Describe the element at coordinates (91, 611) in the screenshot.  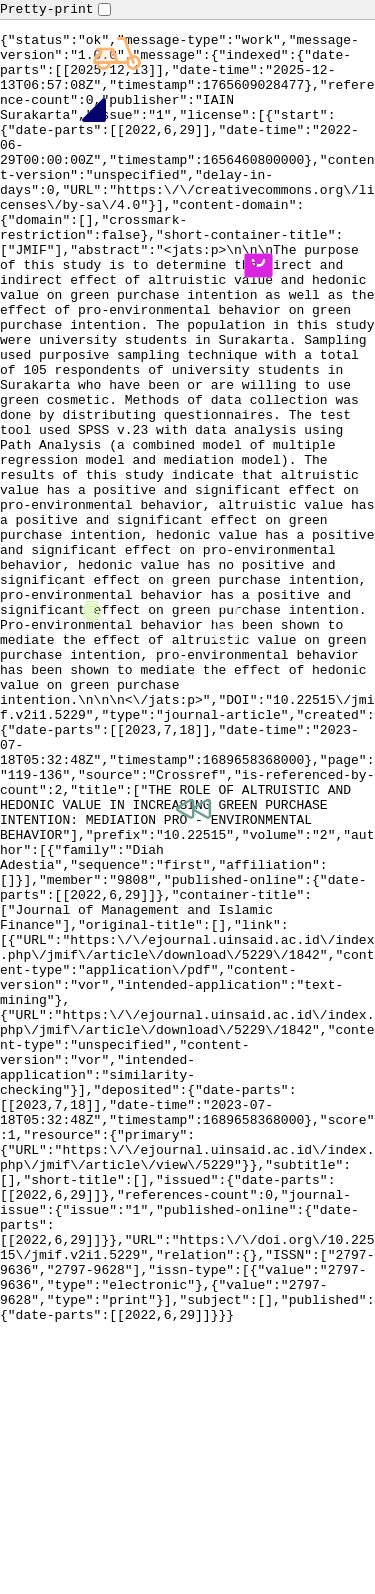
I see `authenticate with fingerprint` at that location.